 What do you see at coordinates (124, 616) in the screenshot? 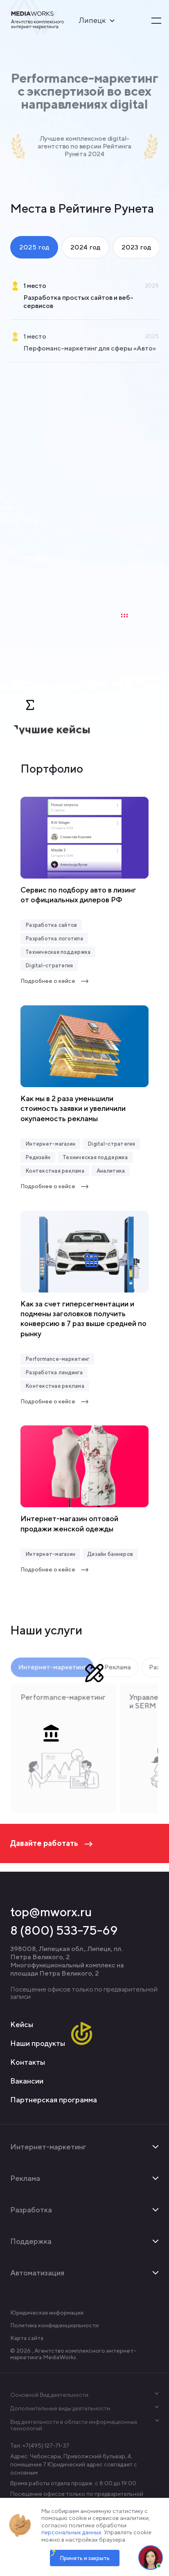
I see `drag to reorder or rearrange items` at bounding box center [124, 616].